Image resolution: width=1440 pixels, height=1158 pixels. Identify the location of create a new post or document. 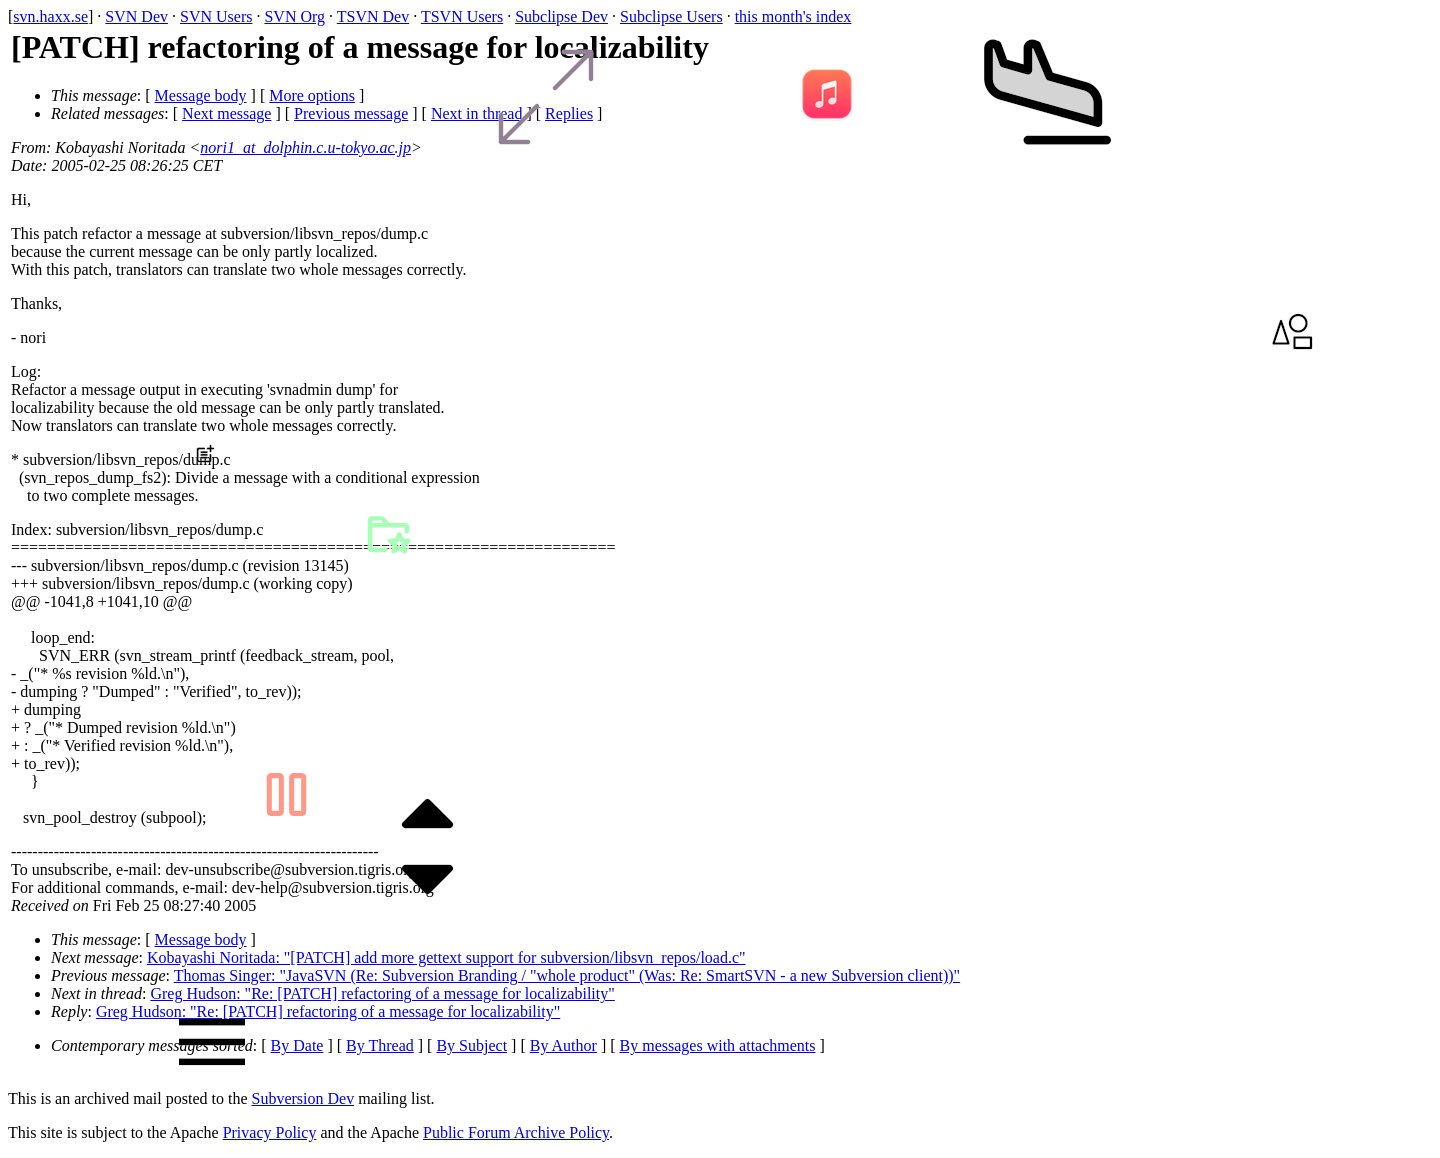
(205, 454).